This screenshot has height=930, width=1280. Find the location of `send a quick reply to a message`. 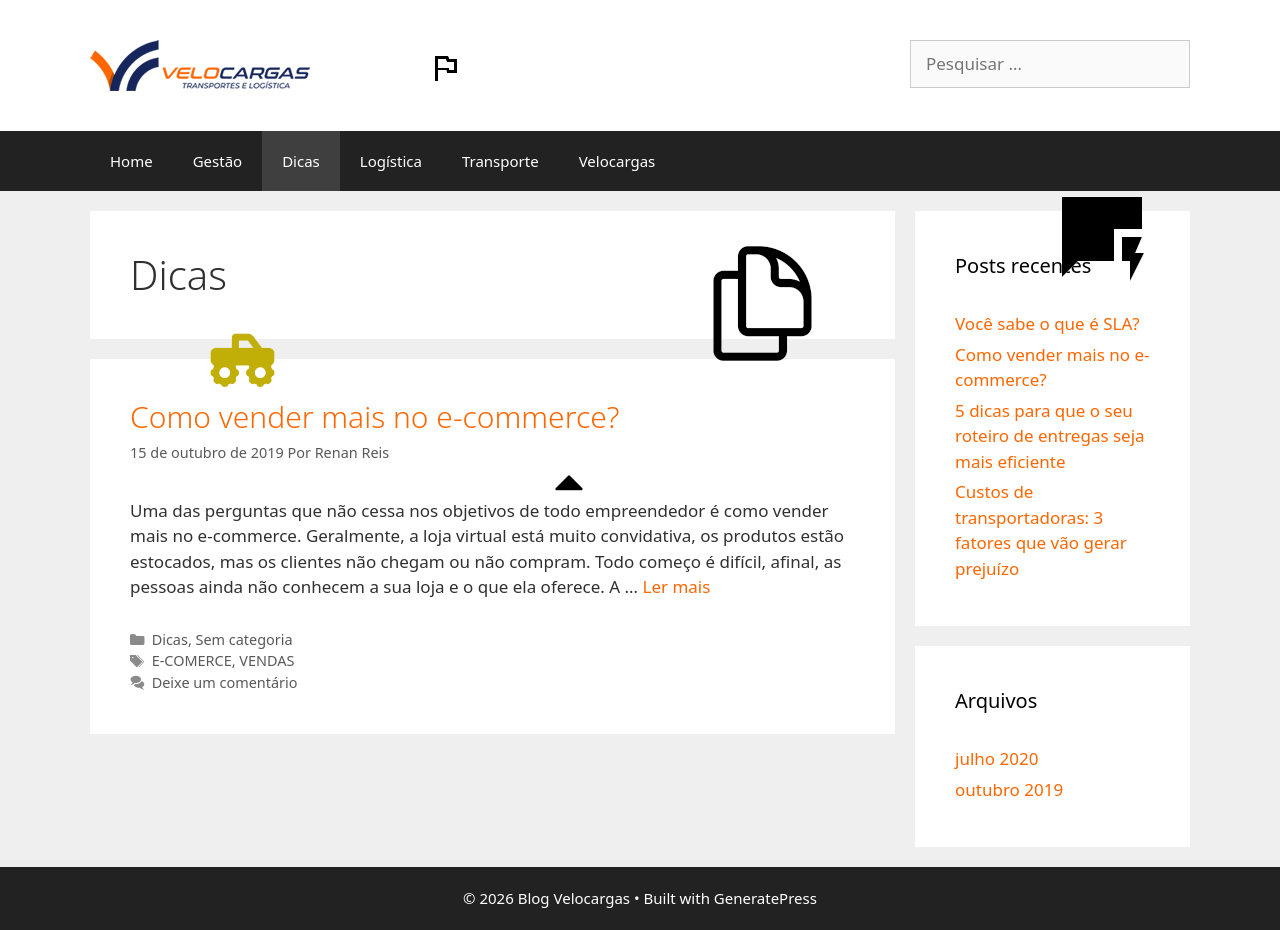

send a quick reply to a message is located at coordinates (1102, 237).